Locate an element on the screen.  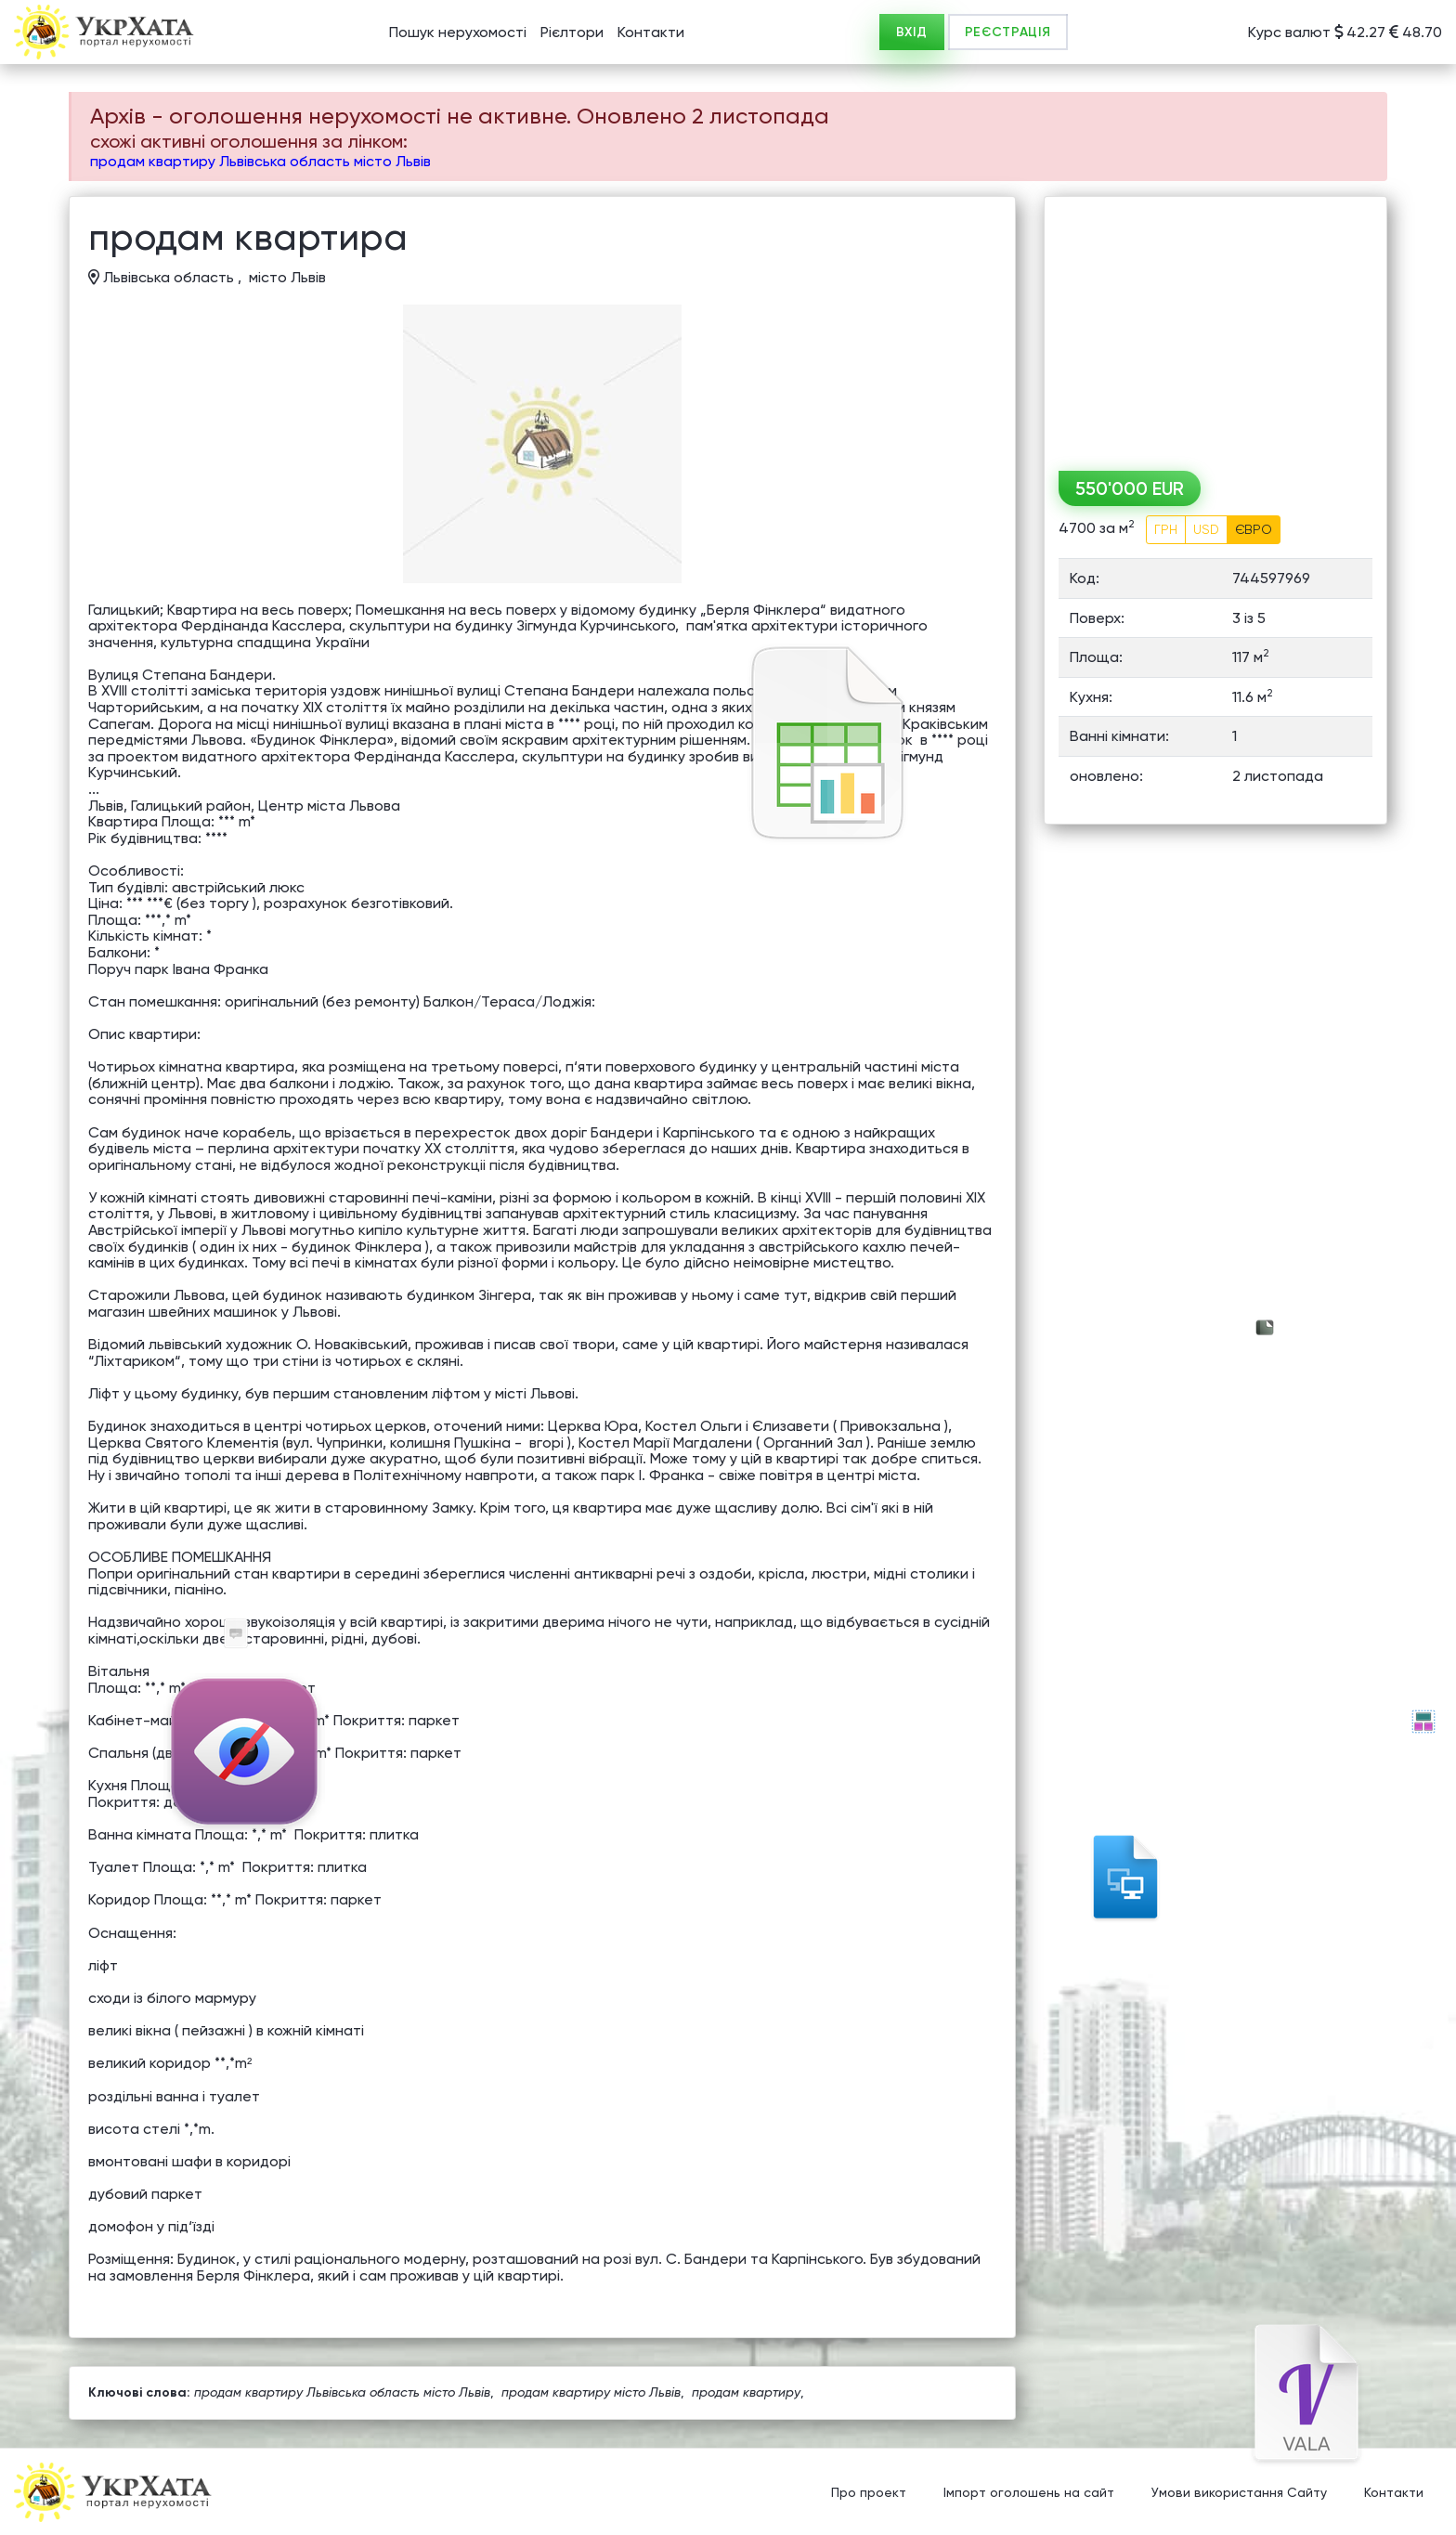
vala source code file is located at coordinates (1306, 2395).